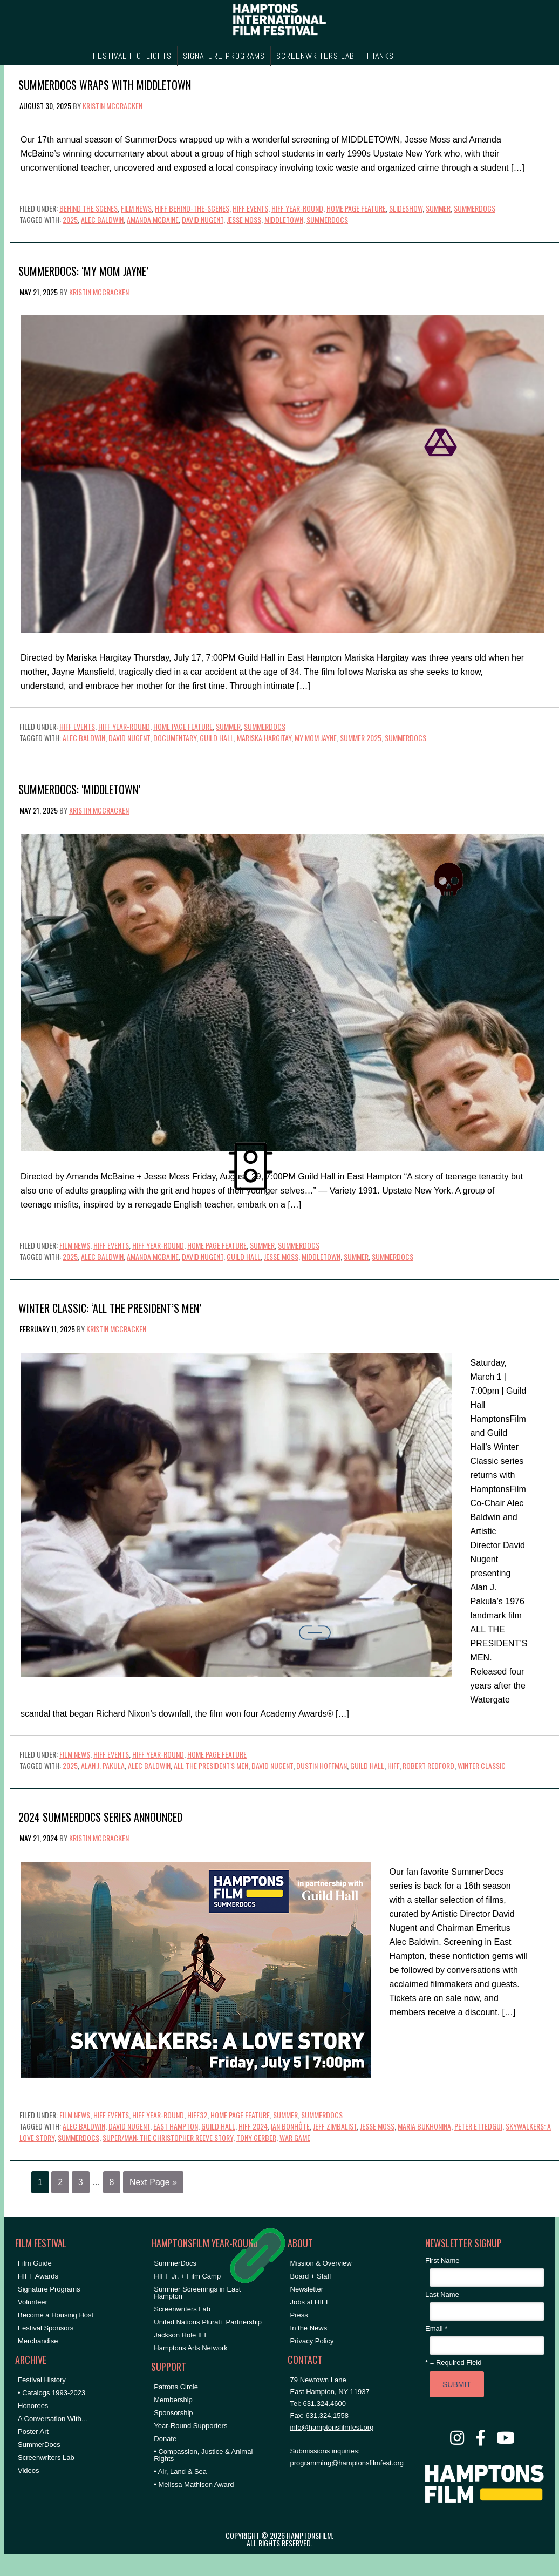 This screenshot has height=2576, width=559. Describe the element at coordinates (448, 879) in the screenshot. I see `indicates danger or hazardous content` at that location.